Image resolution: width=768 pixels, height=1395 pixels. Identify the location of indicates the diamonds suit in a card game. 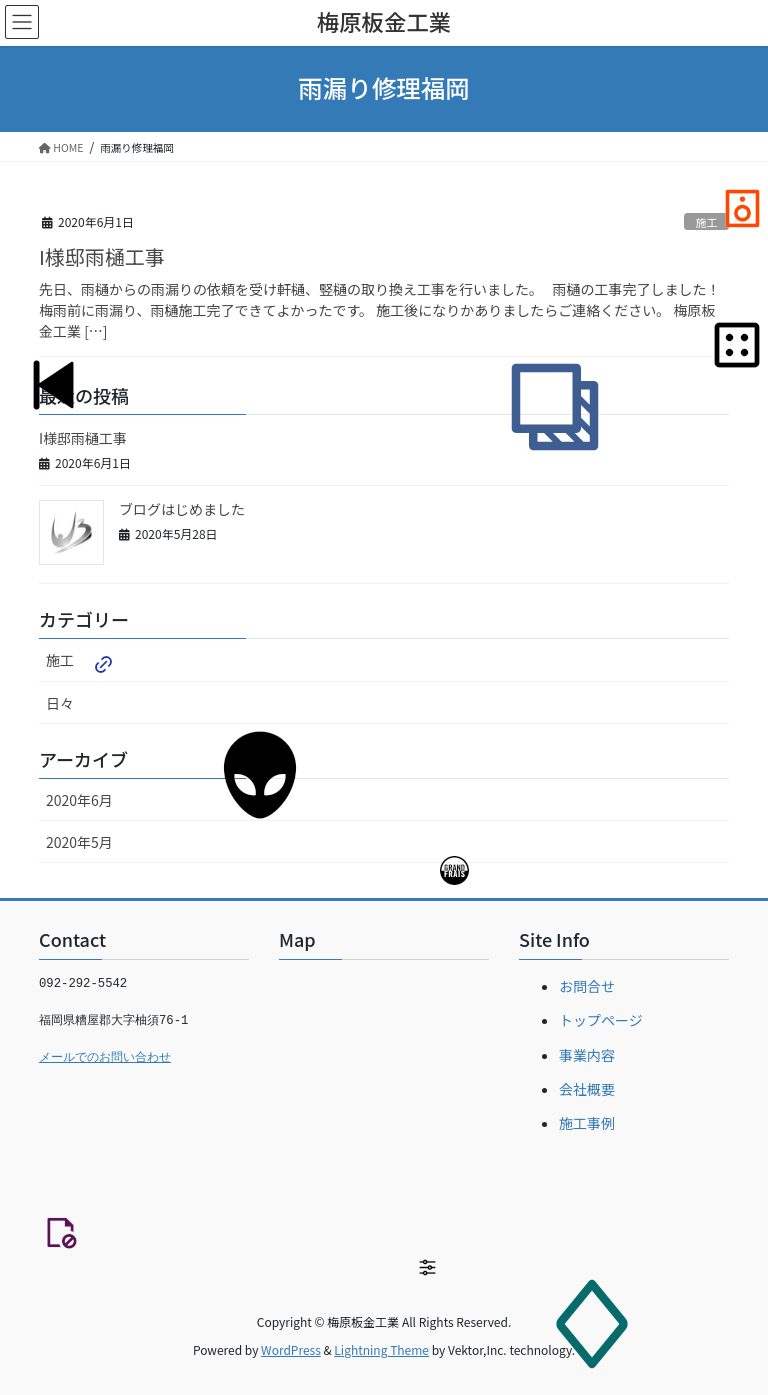
(592, 1324).